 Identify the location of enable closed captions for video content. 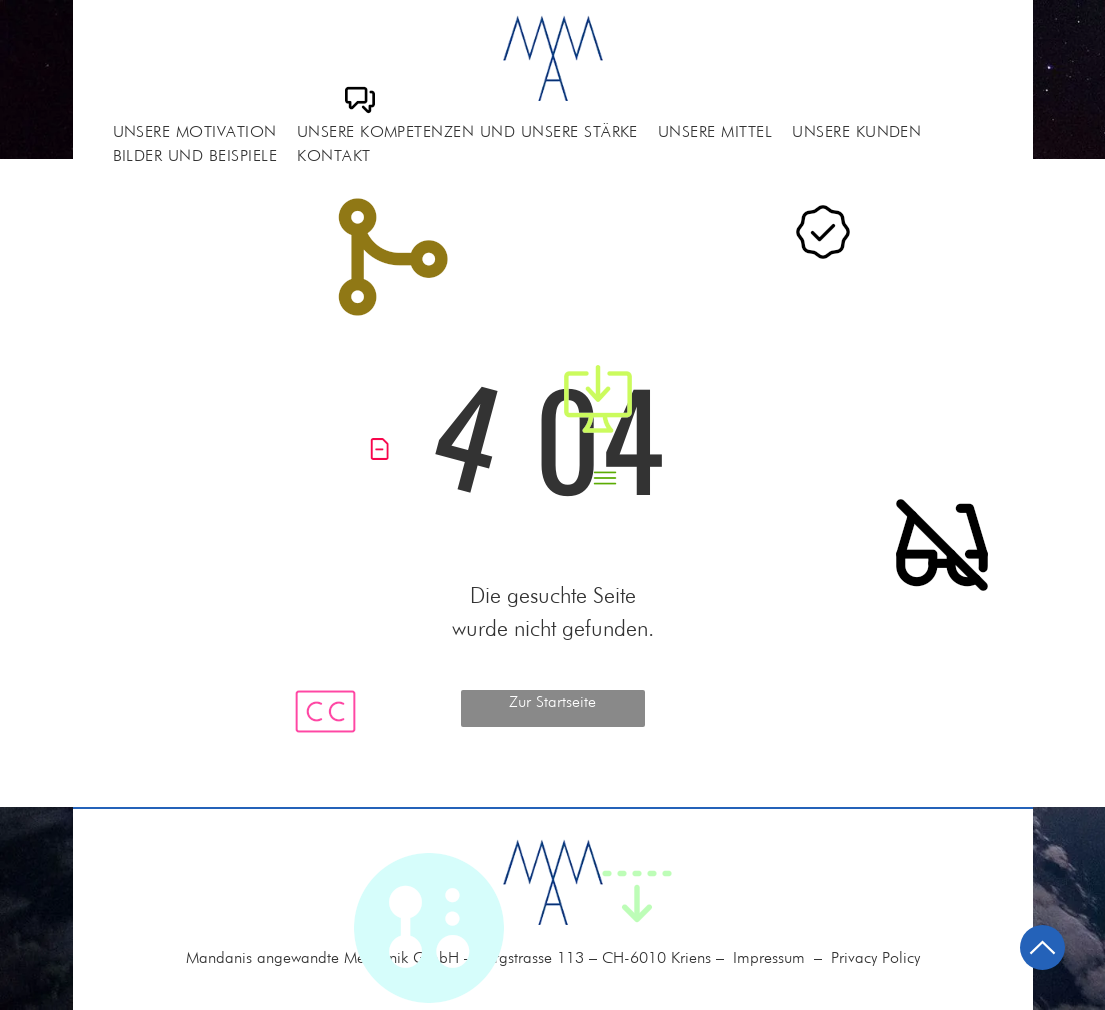
(325, 711).